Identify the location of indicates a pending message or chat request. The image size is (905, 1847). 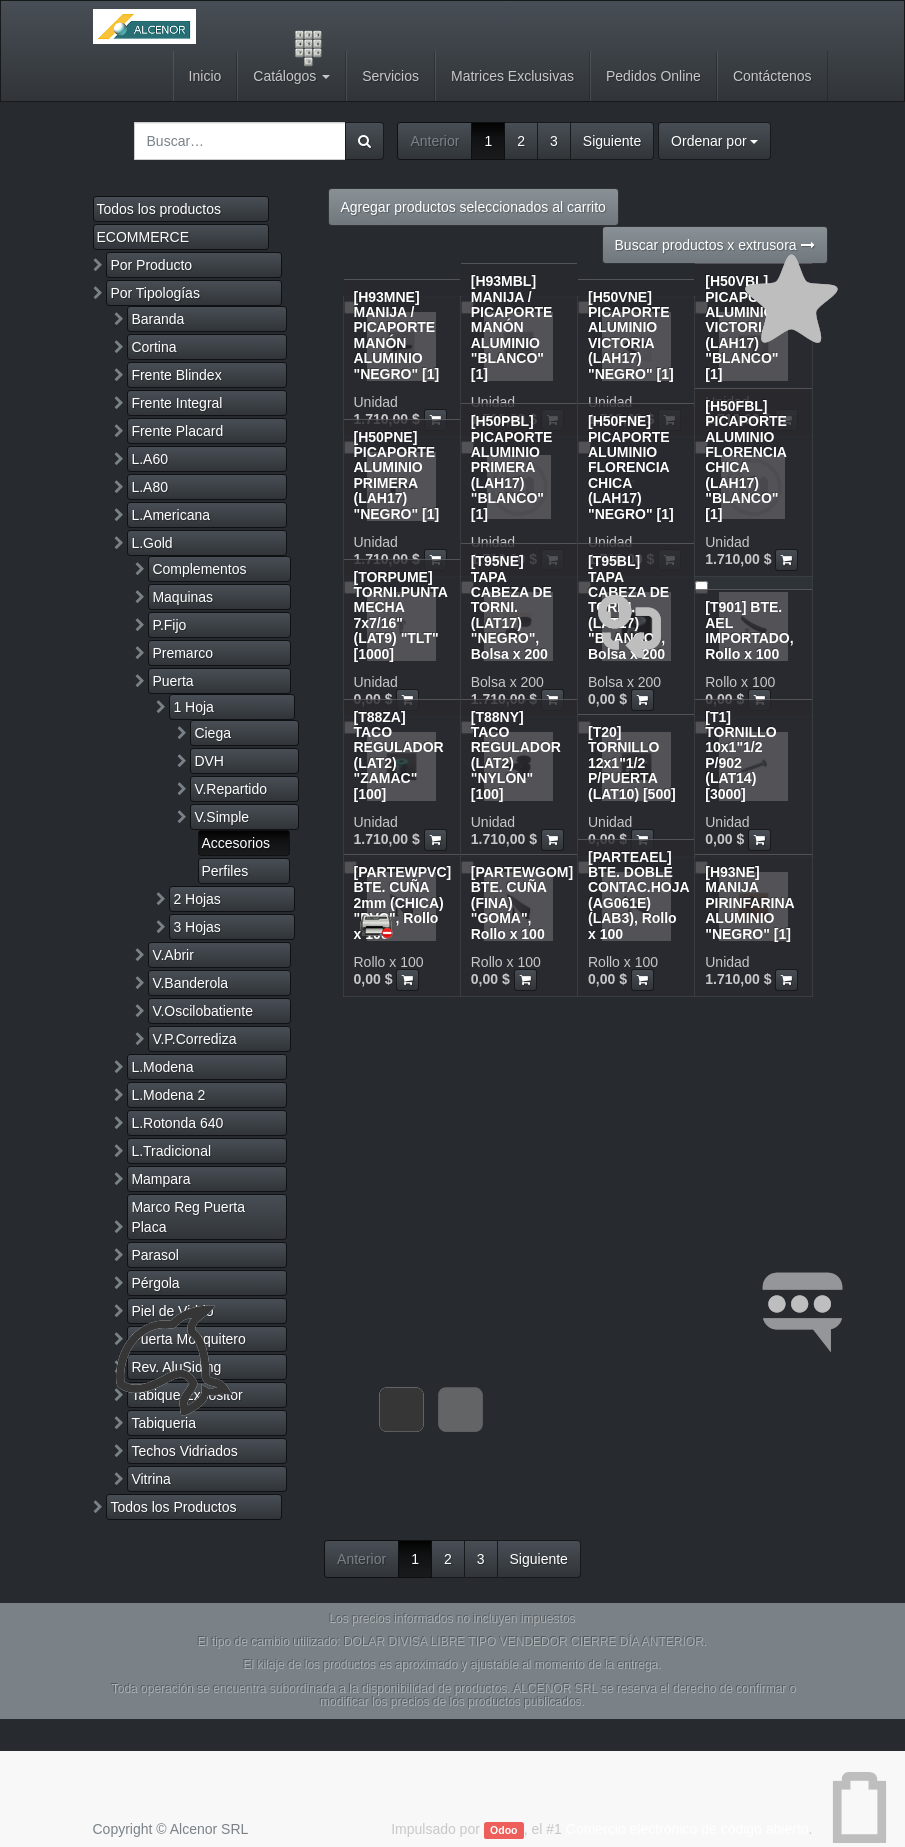
(802, 1312).